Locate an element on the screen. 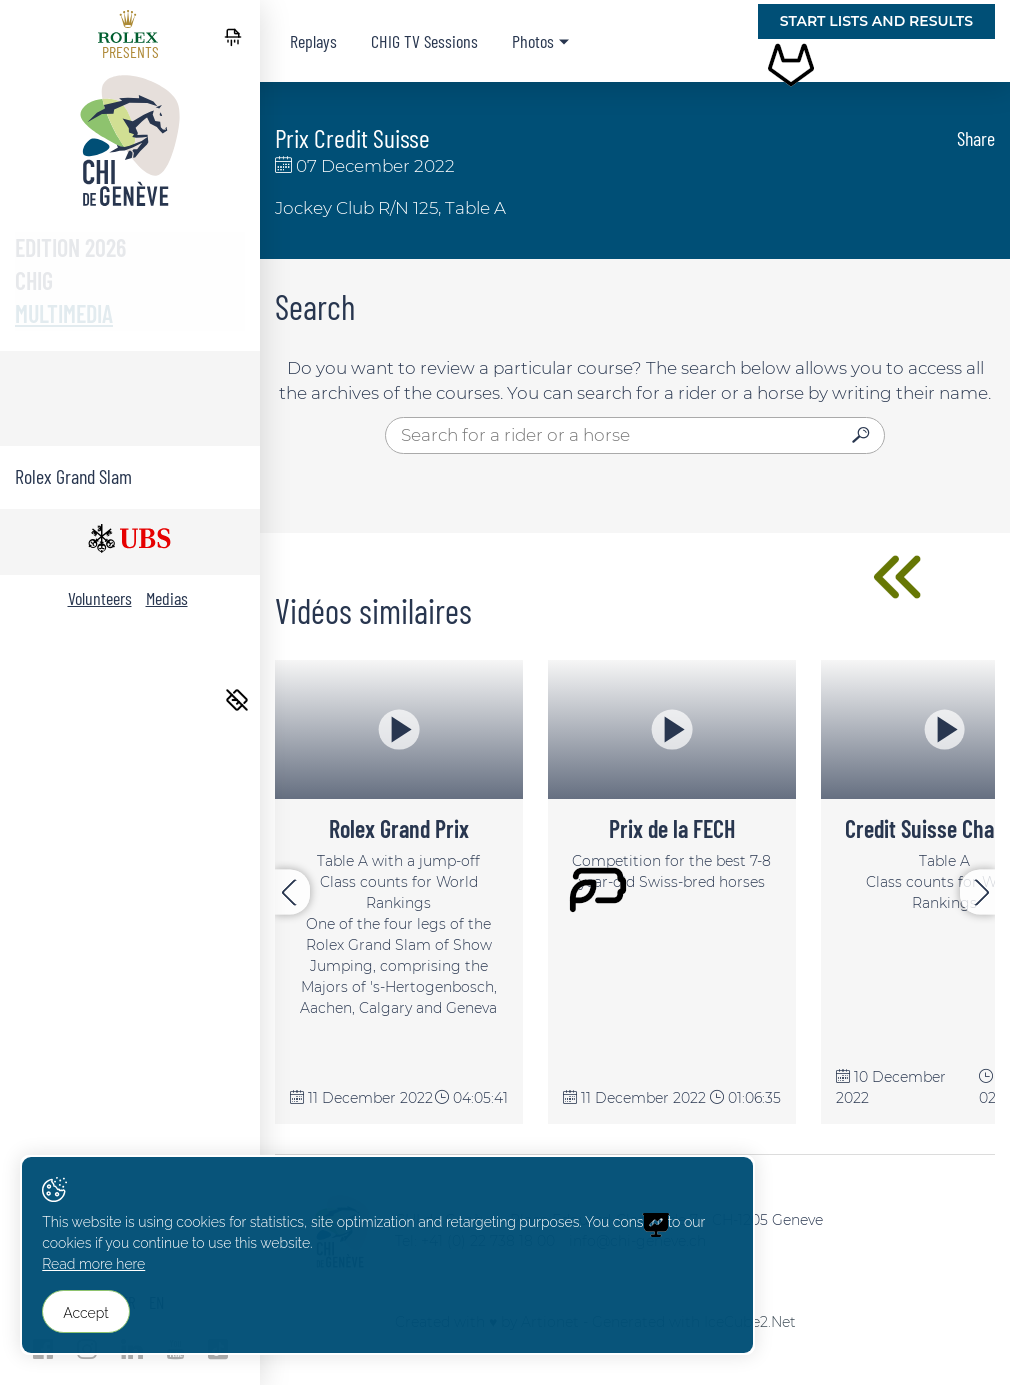  enable battery saver or eco mode is located at coordinates (599, 885).